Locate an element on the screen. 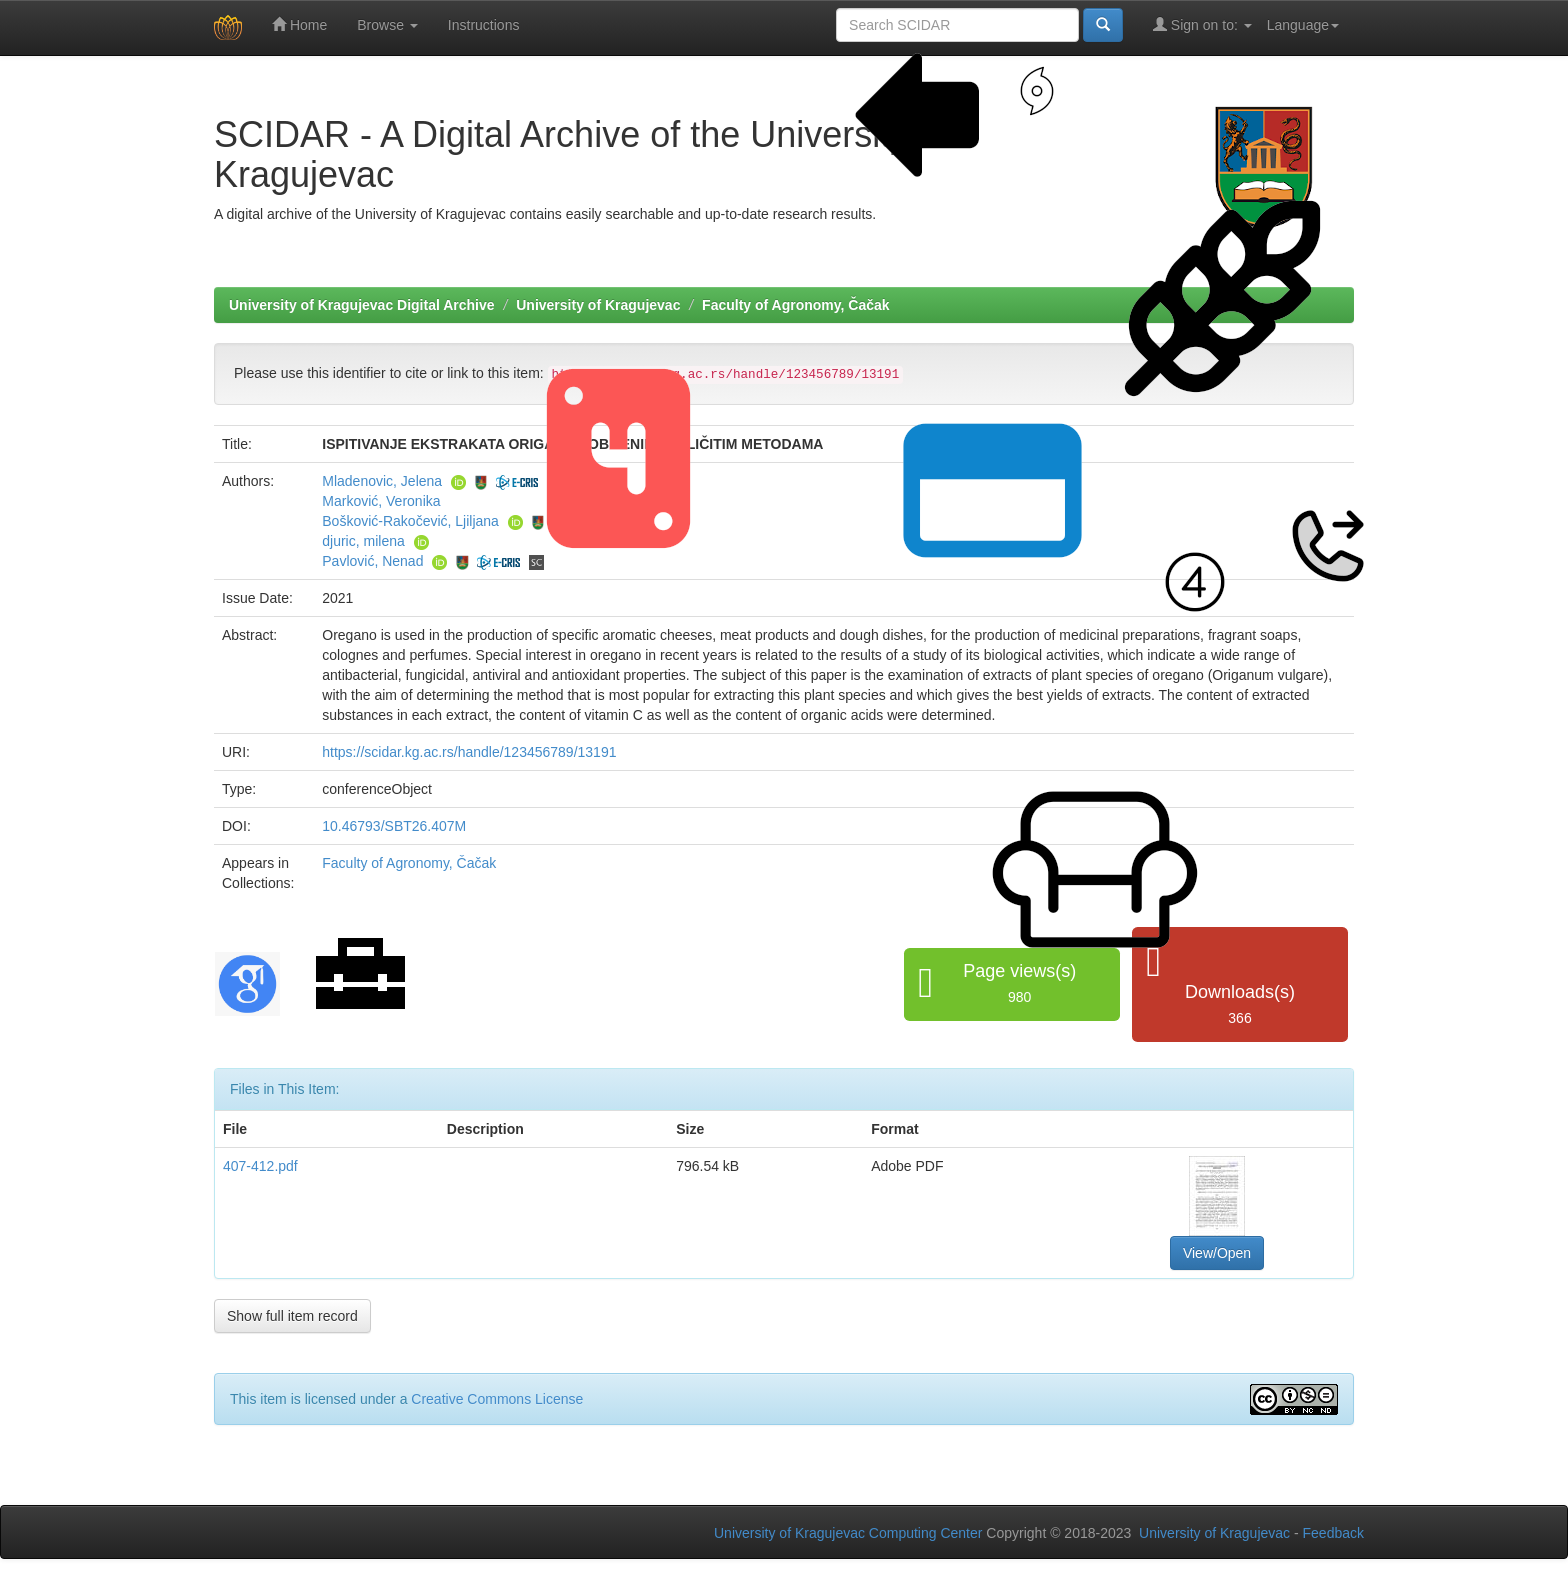 The width and height of the screenshot is (1568, 1579). a four of clubs playing card is located at coordinates (618, 458).